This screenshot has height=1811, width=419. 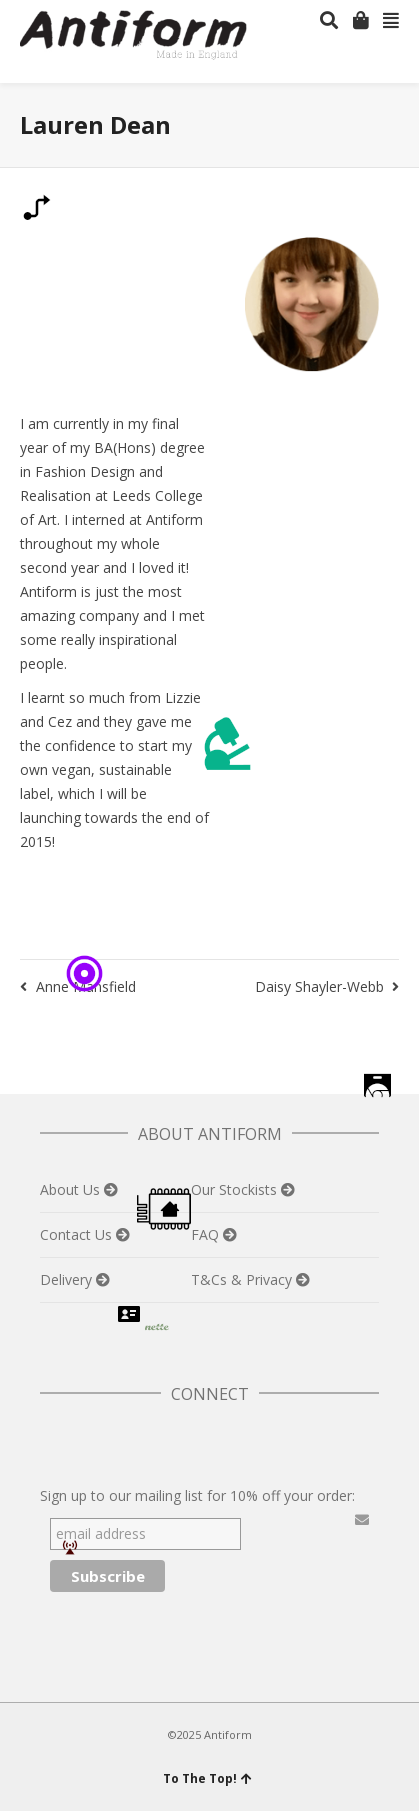 I want to click on get directions to a destination, so click(x=37, y=208).